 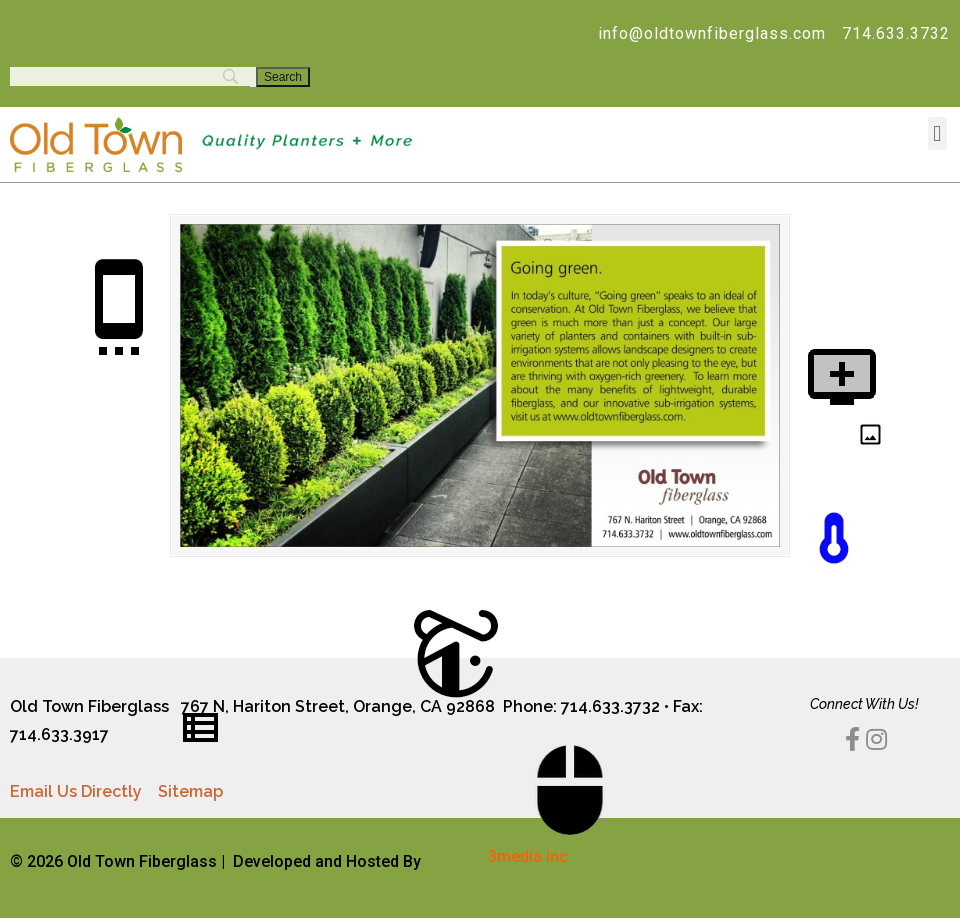 I want to click on mouse settings or preferences, so click(x=570, y=790).